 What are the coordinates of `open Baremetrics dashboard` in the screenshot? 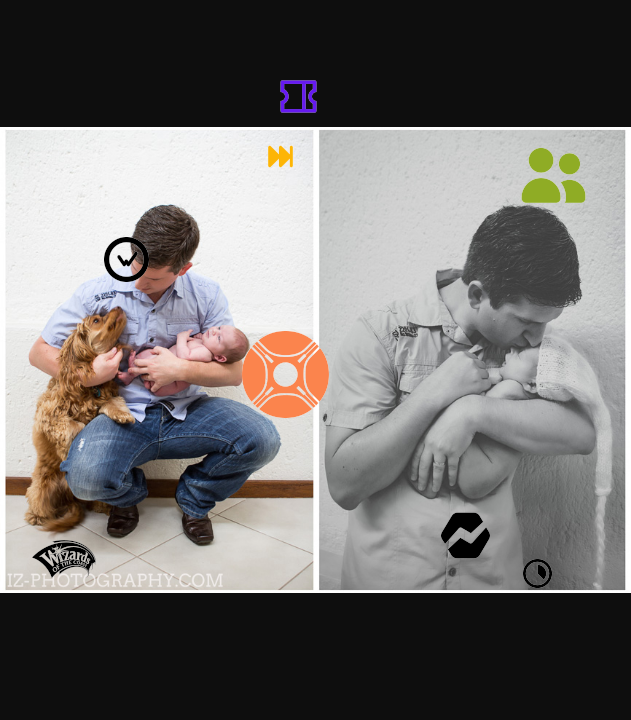 It's located at (465, 535).